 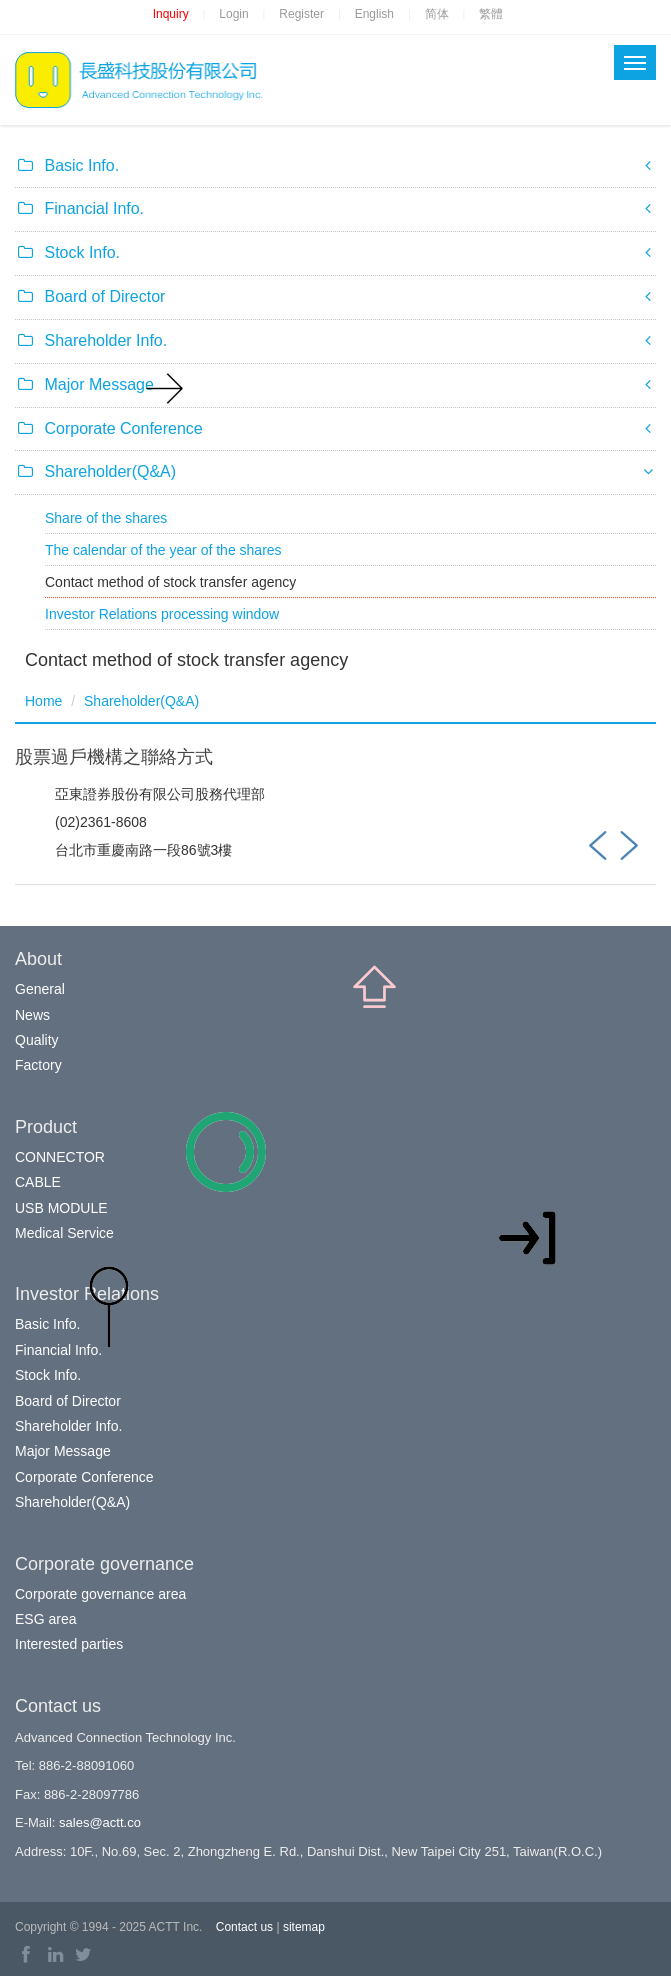 I want to click on navigate to the next item or page, so click(x=164, y=388).